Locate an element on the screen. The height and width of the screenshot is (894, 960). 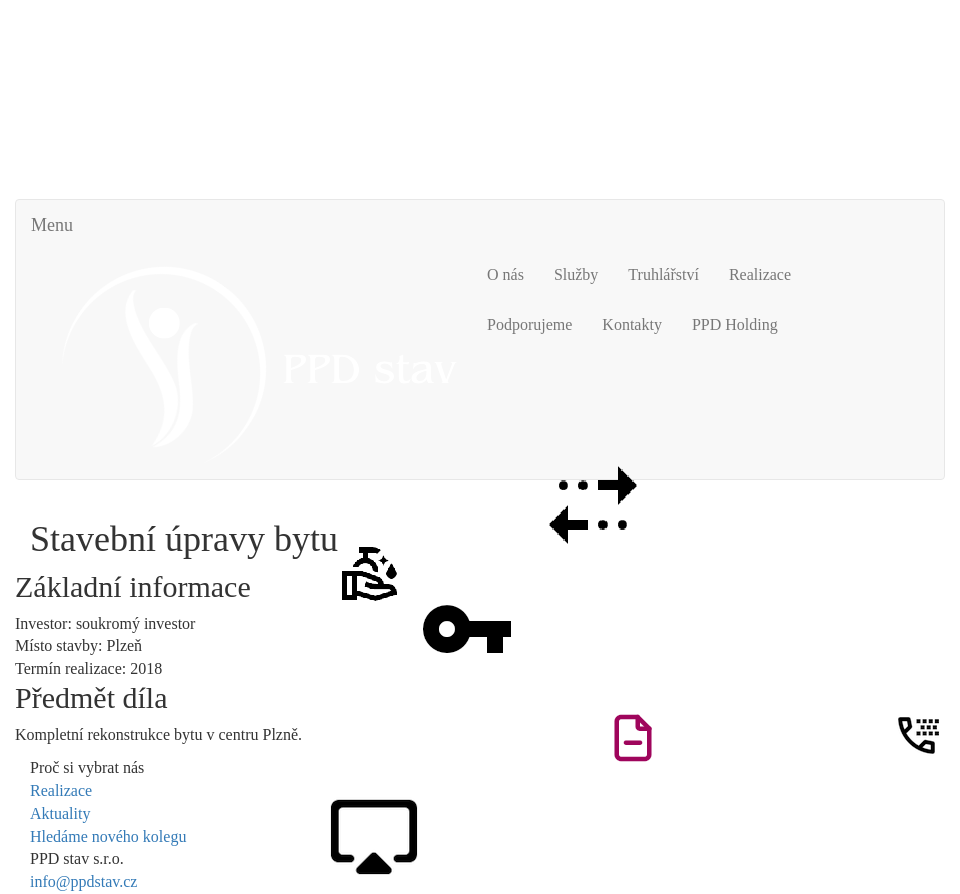
stream content to an external display is located at coordinates (374, 835).